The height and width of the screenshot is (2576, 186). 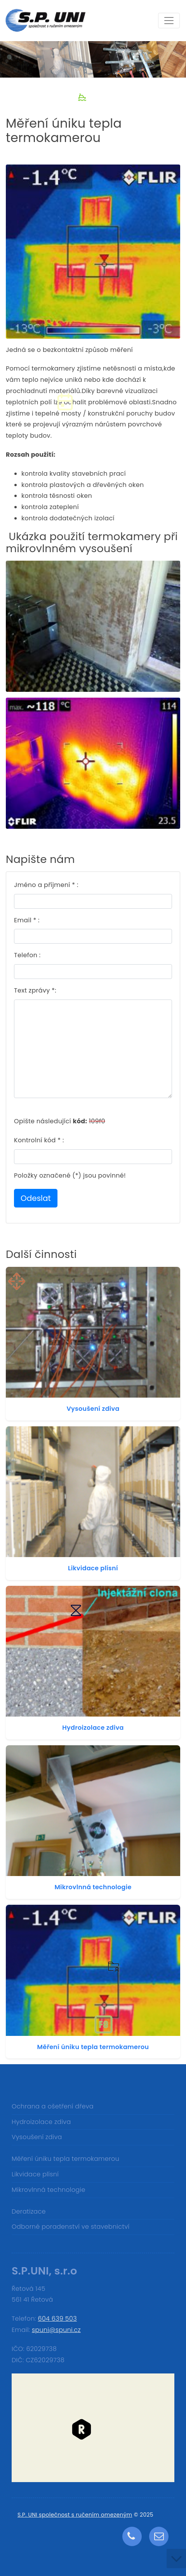 What do you see at coordinates (113, 1966) in the screenshot?
I see `access user-specific files` at bounding box center [113, 1966].